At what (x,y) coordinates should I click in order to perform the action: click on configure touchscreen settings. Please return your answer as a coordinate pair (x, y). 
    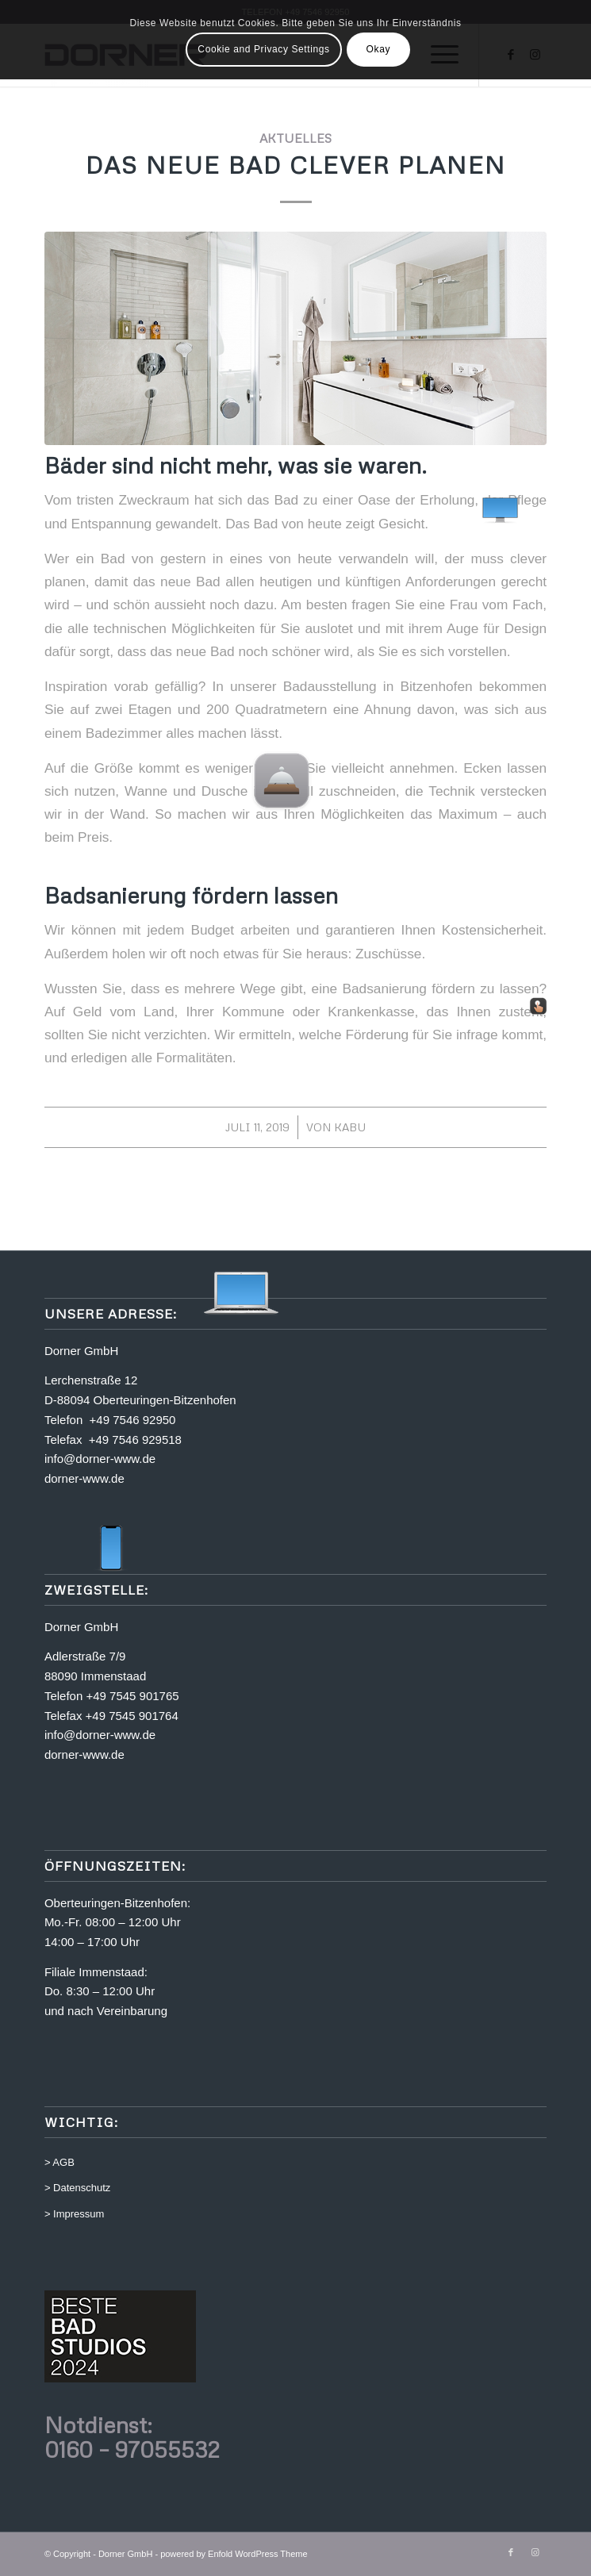
    Looking at the image, I should click on (538, 1006).